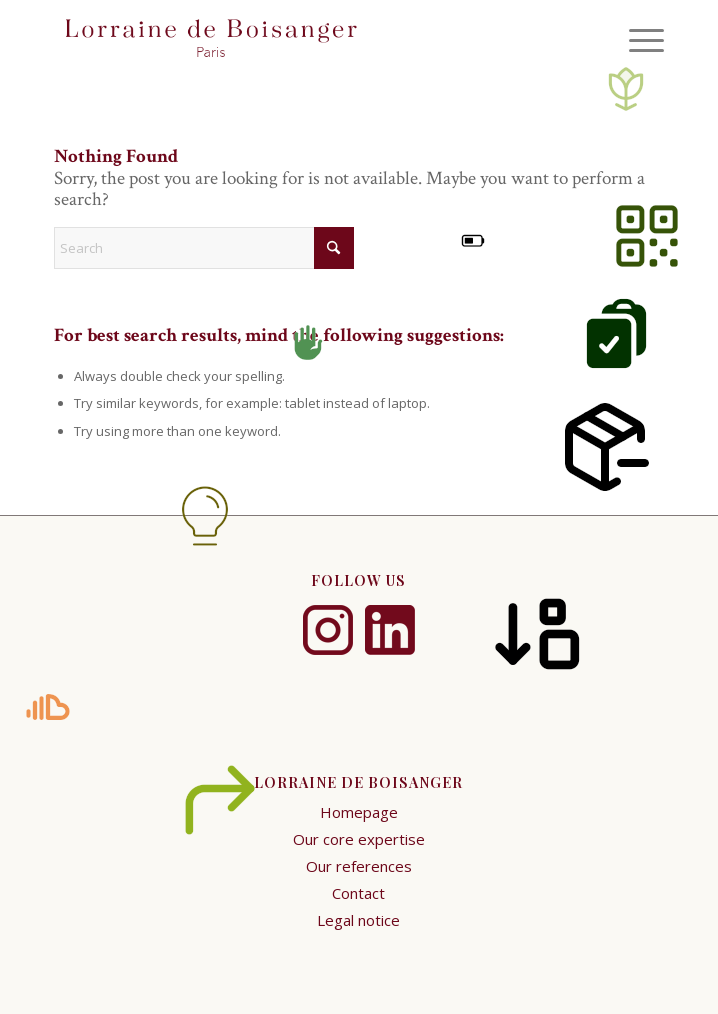 The height and width of the screenshot is (1014, 718). Describe the element at coordinates (205, 516) in the screenshot. I see `view tips or helpful suggestions` at that location.